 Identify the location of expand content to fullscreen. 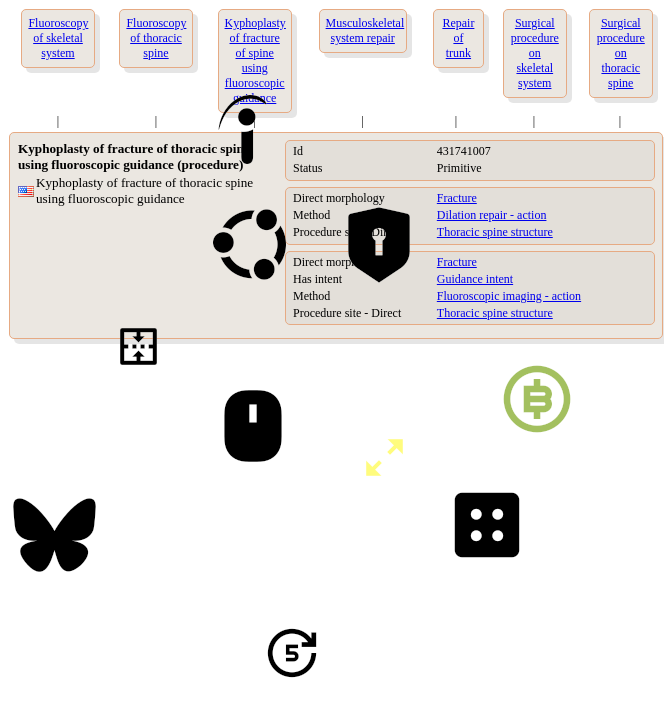
(384, 457).